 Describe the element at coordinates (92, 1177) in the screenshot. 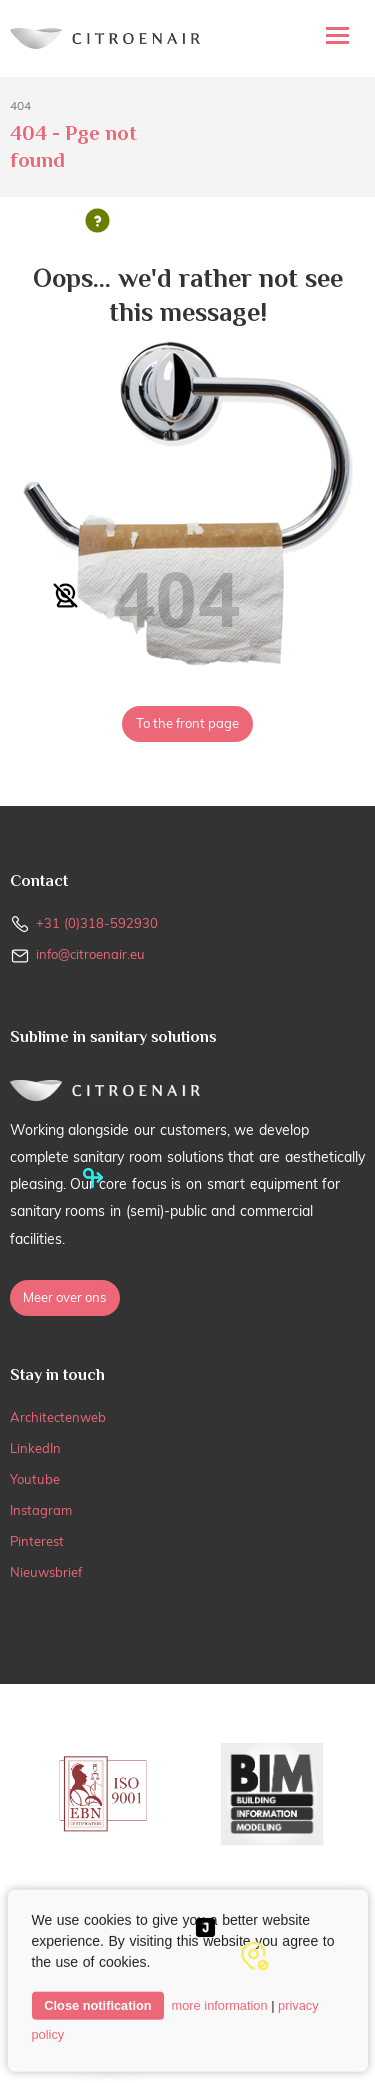

I see `redo or repeat last action` at that location.